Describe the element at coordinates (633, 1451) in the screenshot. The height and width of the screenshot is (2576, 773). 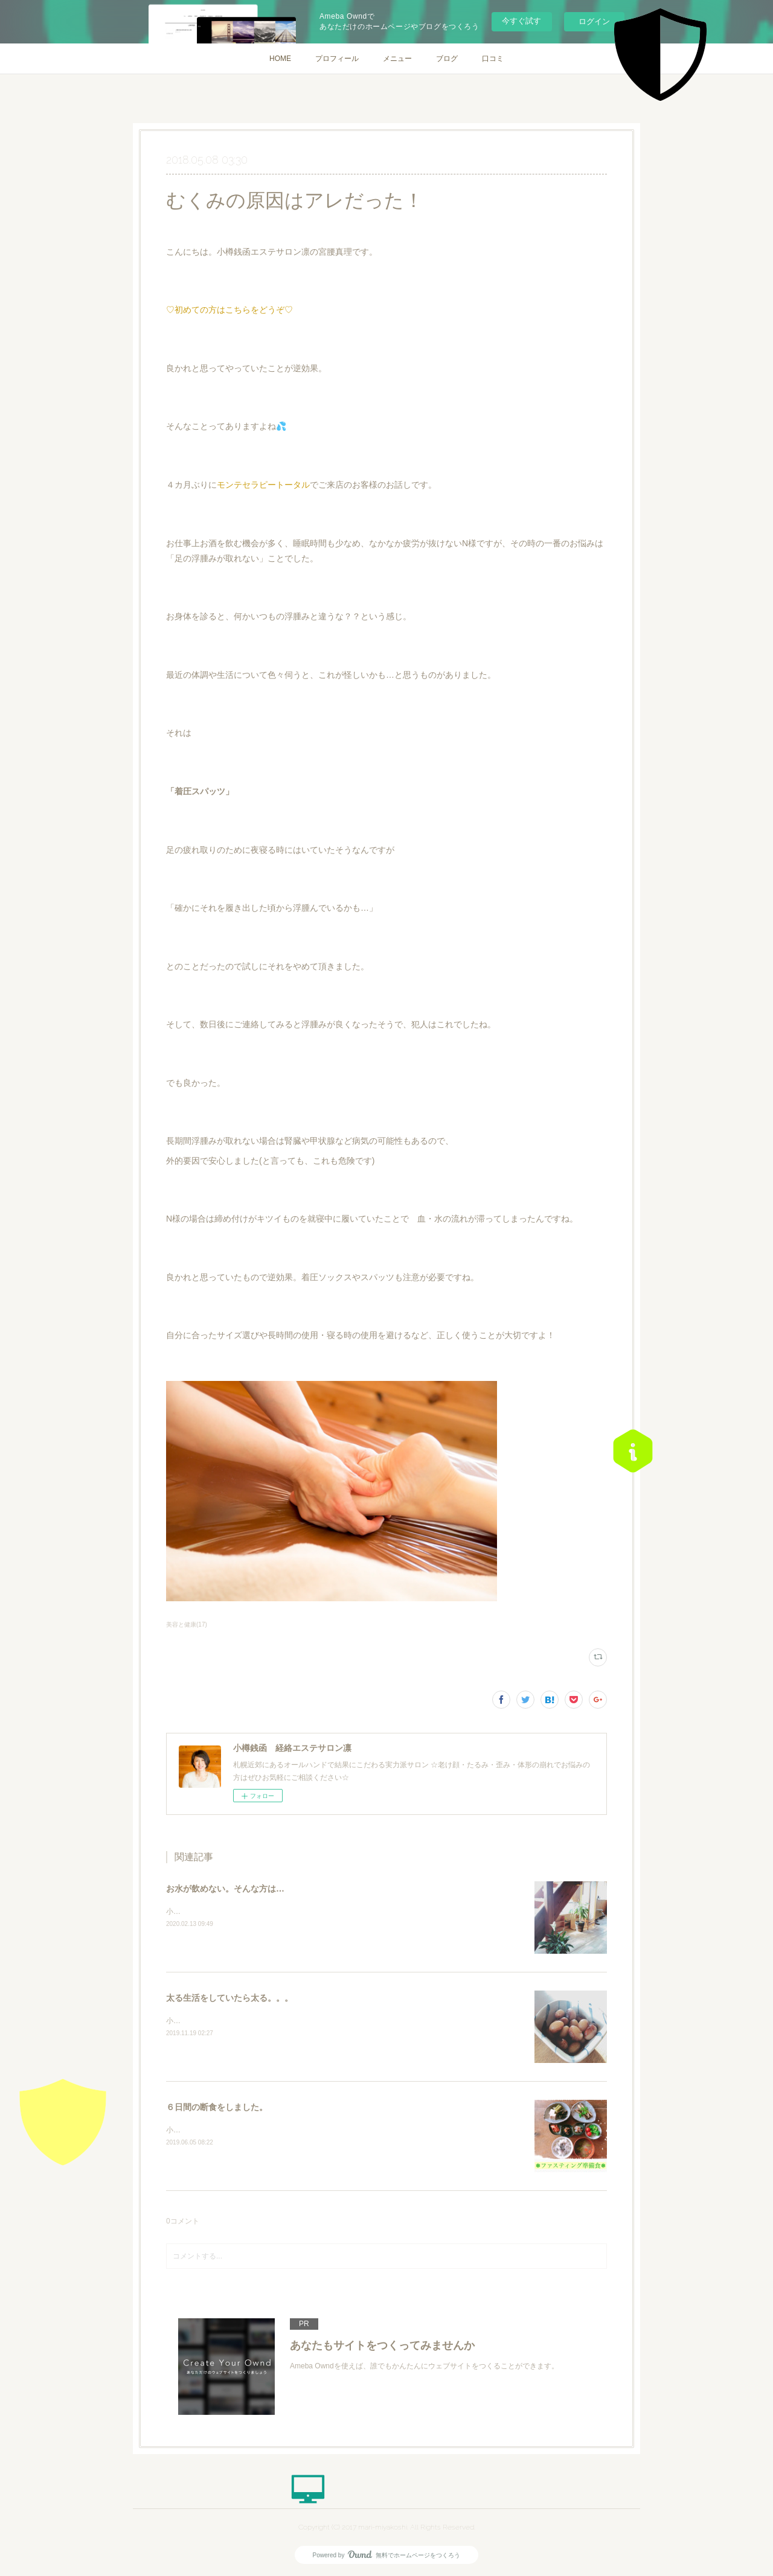
I see `view more information about this item` at that location.